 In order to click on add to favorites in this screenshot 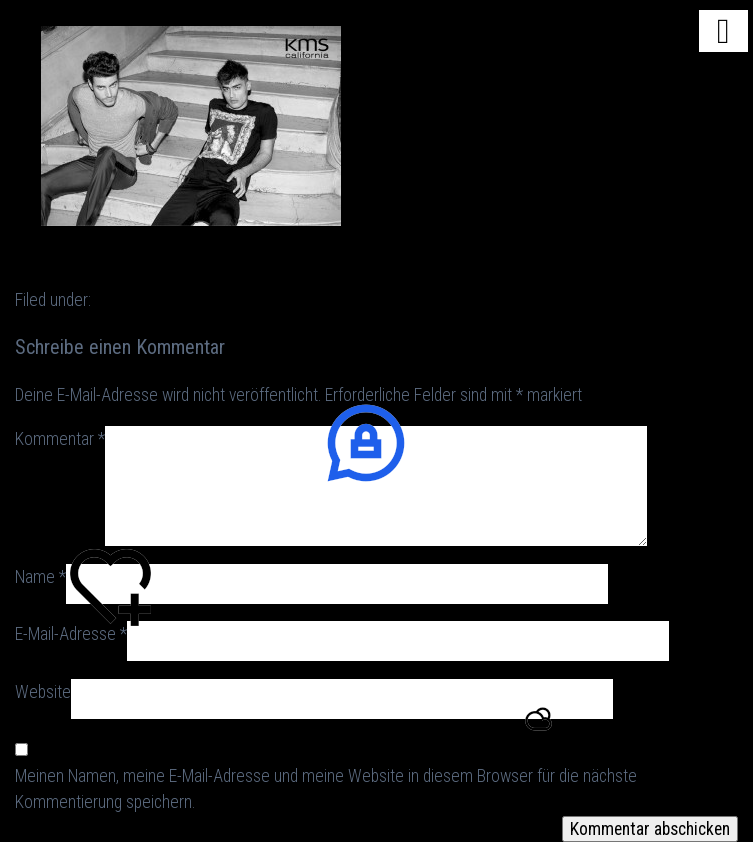, I will do `click(110, 585)`.